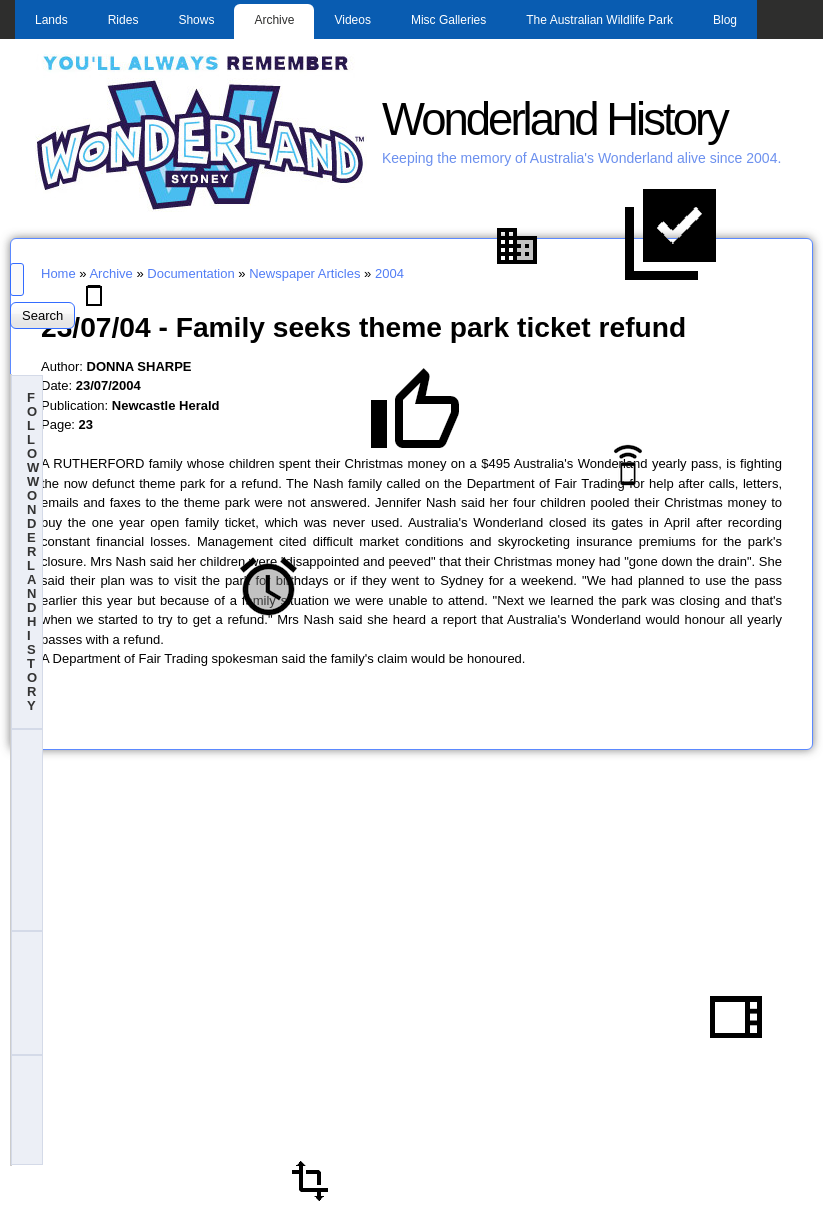  What do you see at coordinates (670, 234) in the screenshot?
I see `item successfully added to library` at bounding box center [670, 234].